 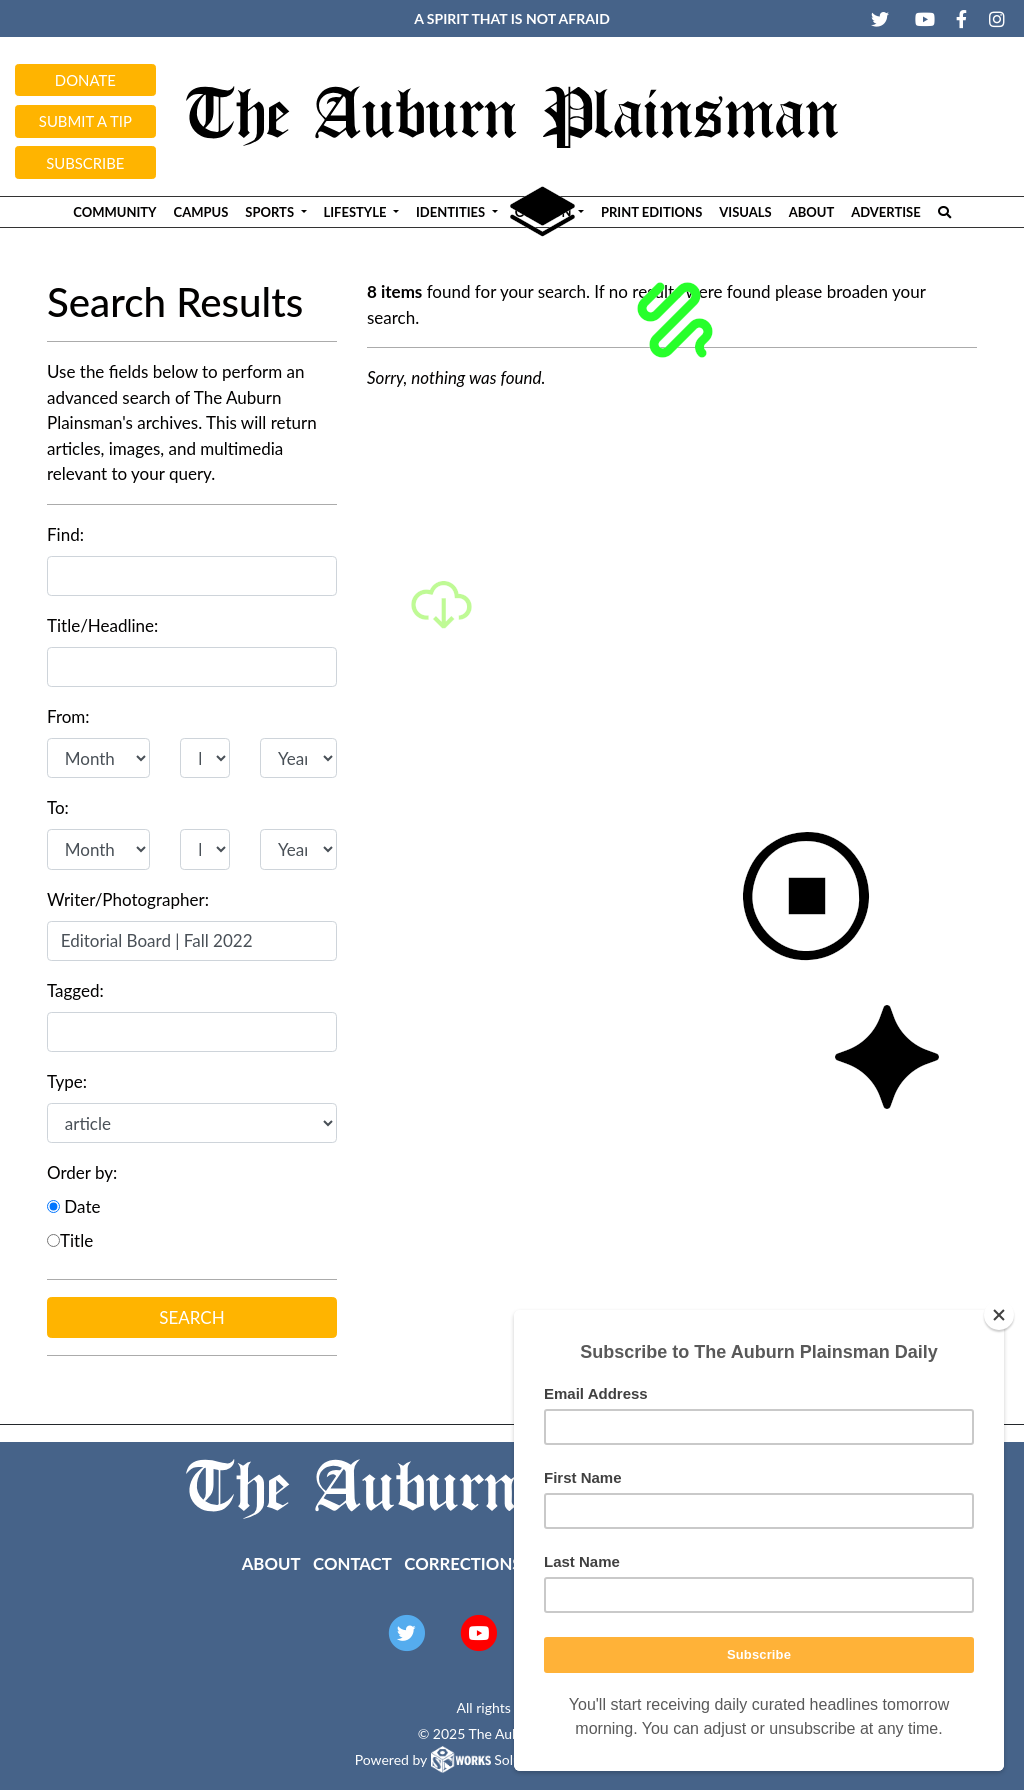 What do you see at coordinates (887, 1057) in the screenshot?
I see `indicates AI-generated or enhanced content` at bounding box center [887, 1057].